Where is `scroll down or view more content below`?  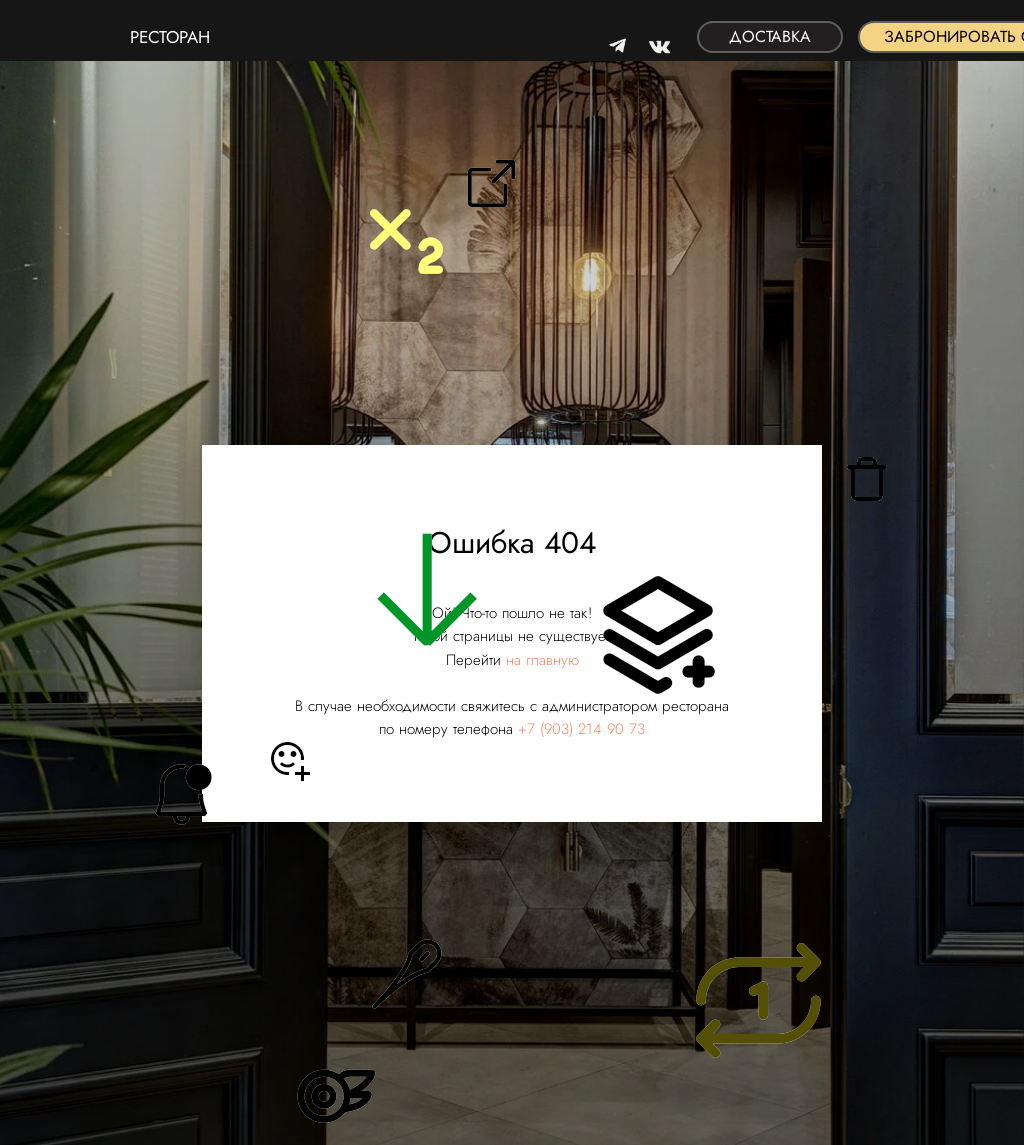 scroll down or view more content below is located at coordinates (422, 589).